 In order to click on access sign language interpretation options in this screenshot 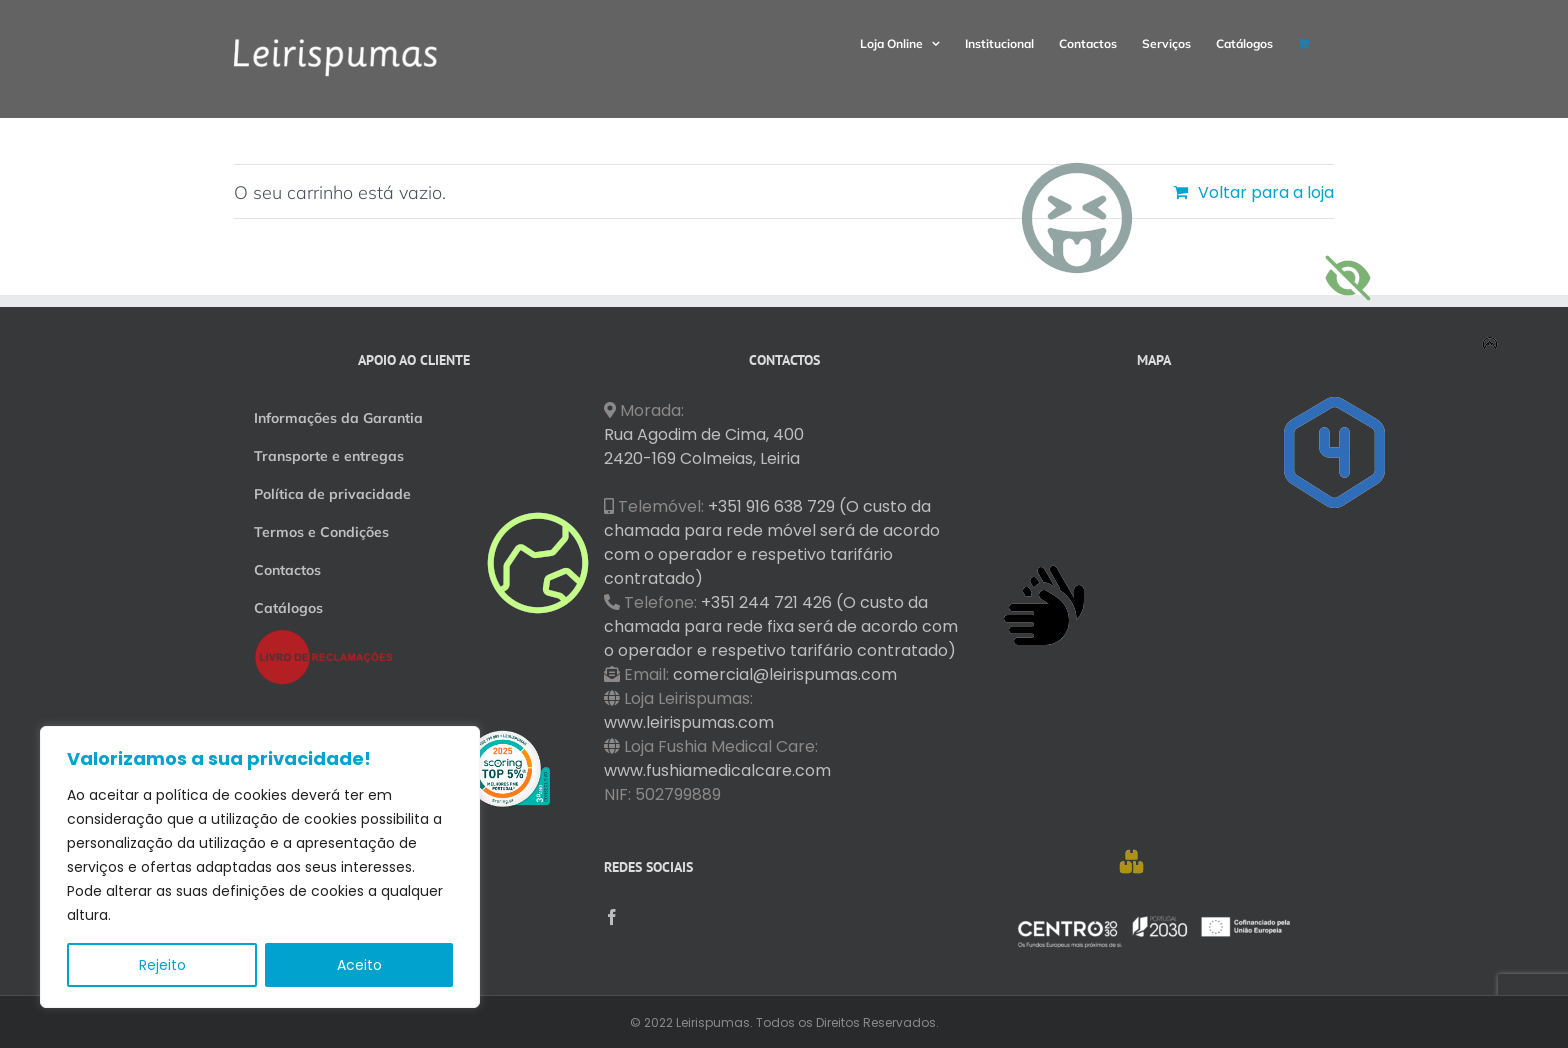, I will do `click(1044, 605)`.